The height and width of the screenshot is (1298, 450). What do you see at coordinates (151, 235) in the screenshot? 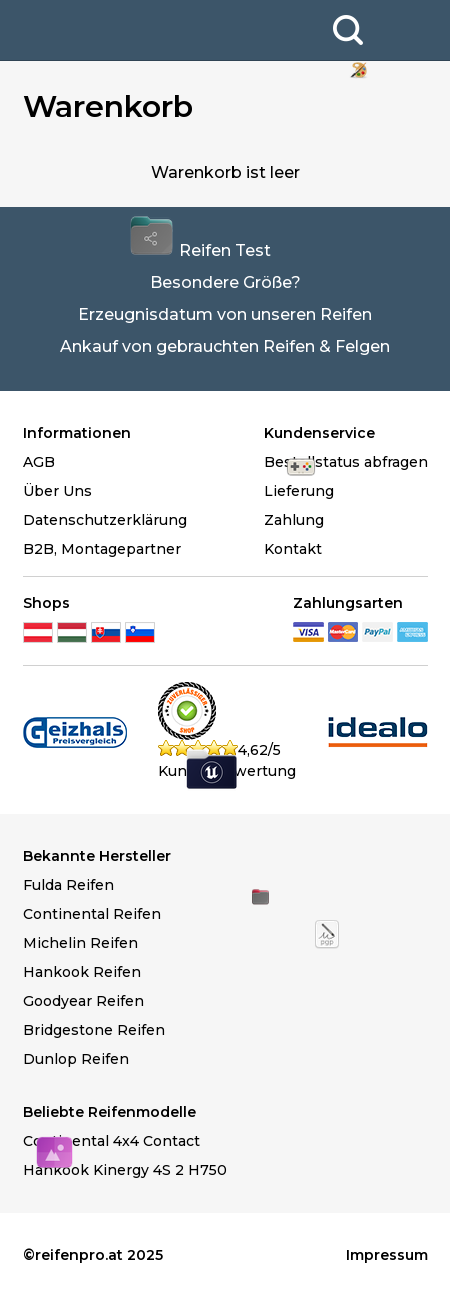
I see `open your public shared folder` at bounding box center [151, 235].